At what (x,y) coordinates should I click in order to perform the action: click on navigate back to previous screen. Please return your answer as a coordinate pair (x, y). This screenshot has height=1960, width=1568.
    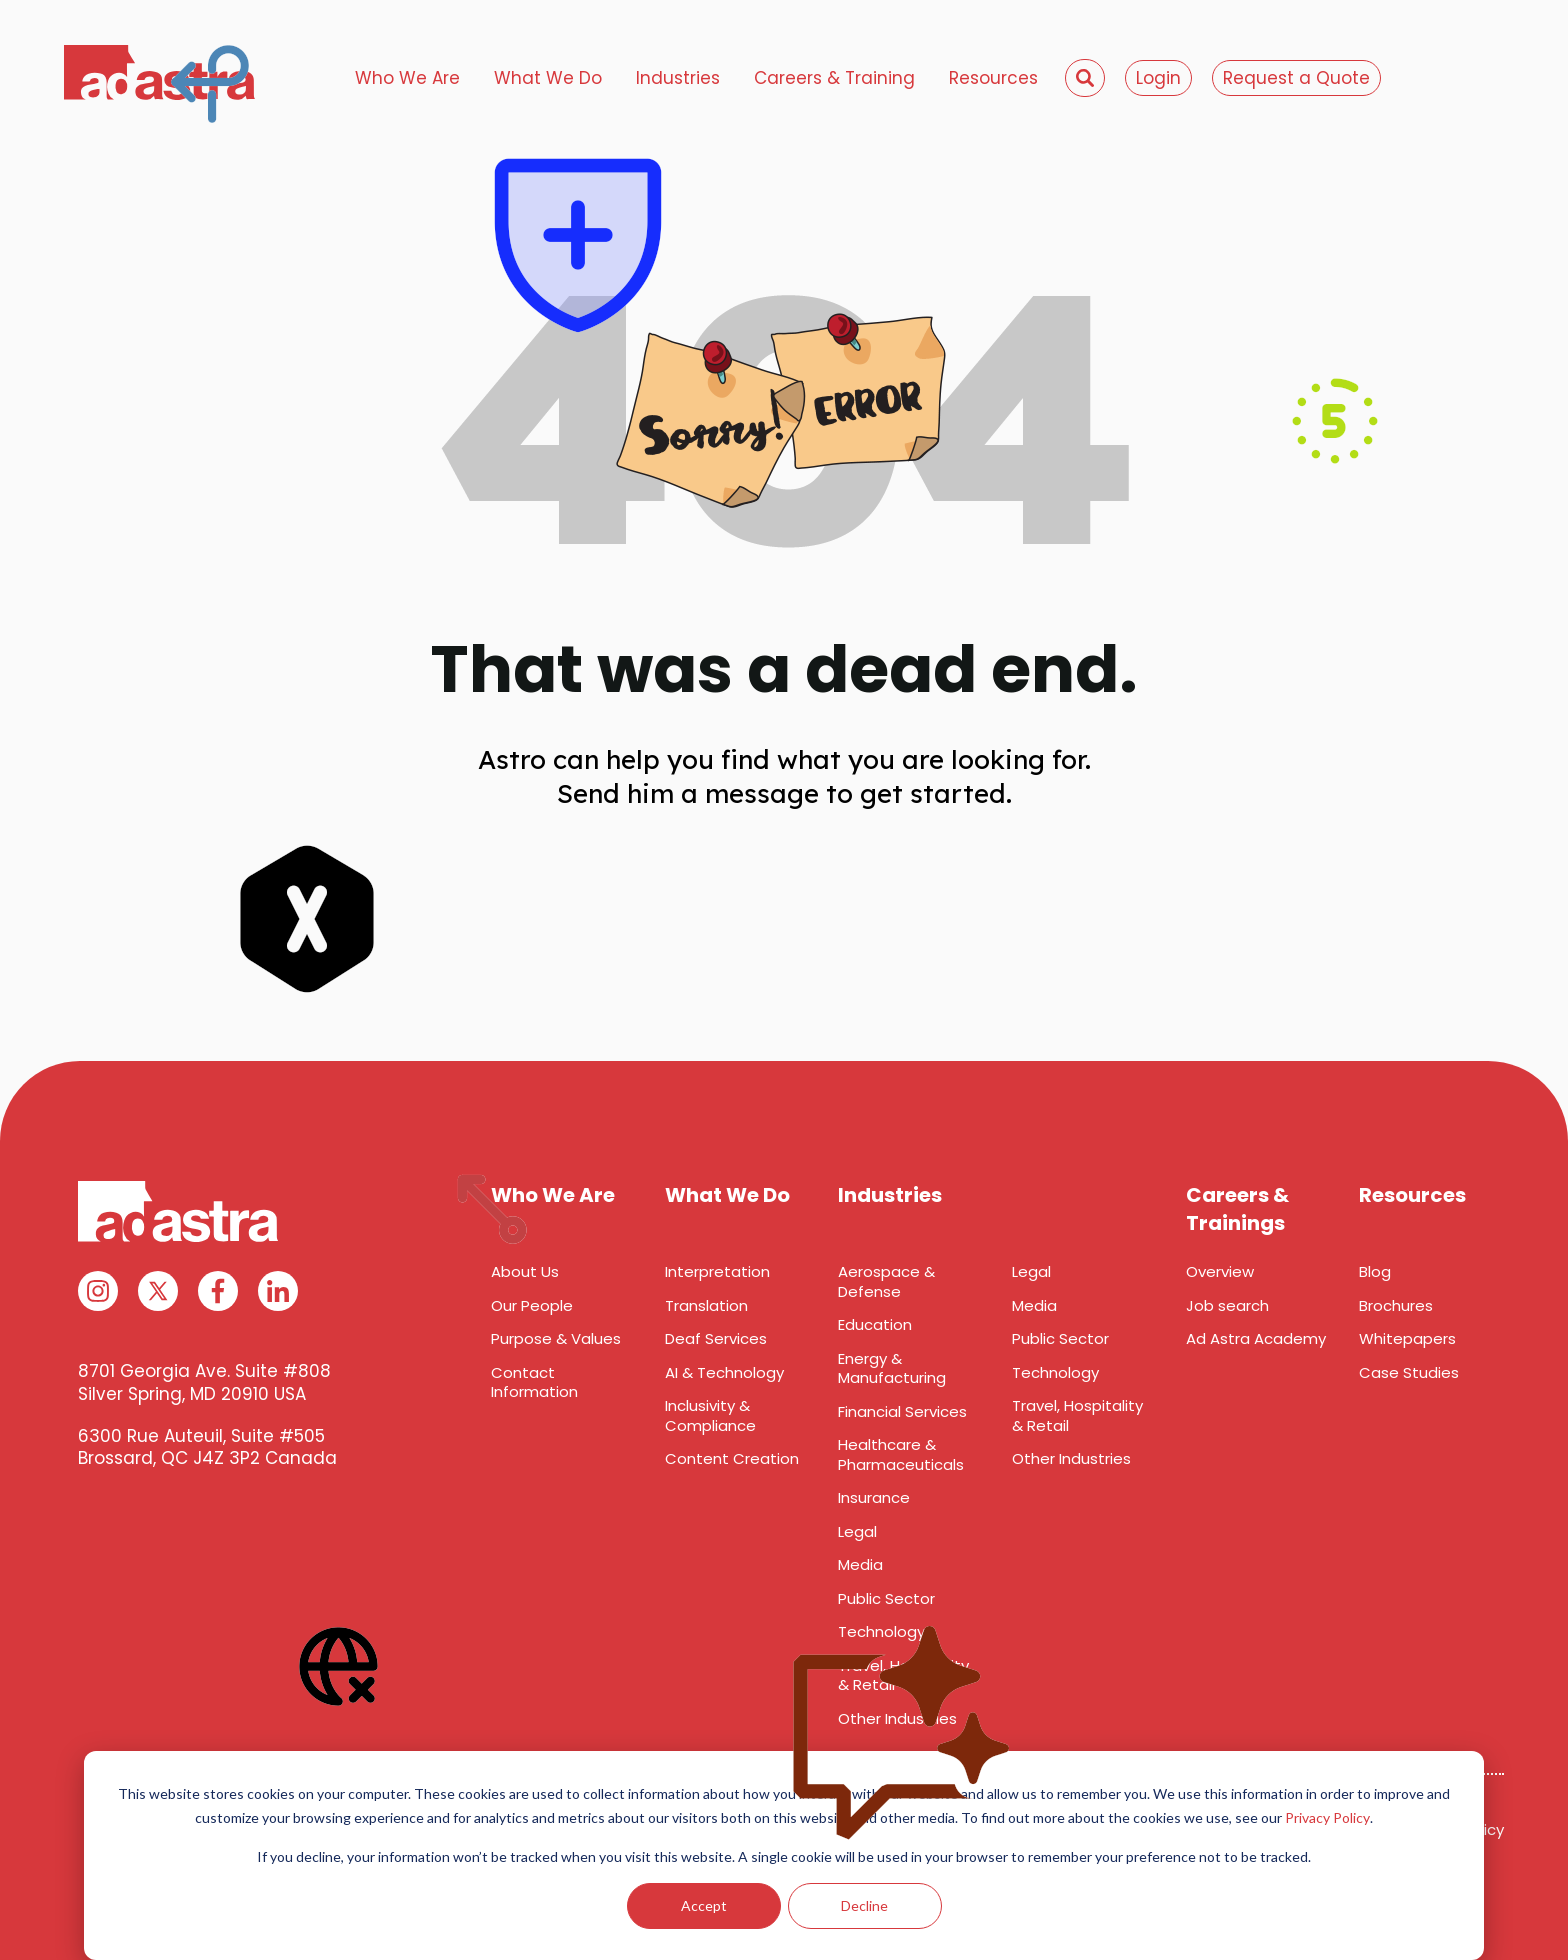
    Looking at the image, I should click on (490, 1207).